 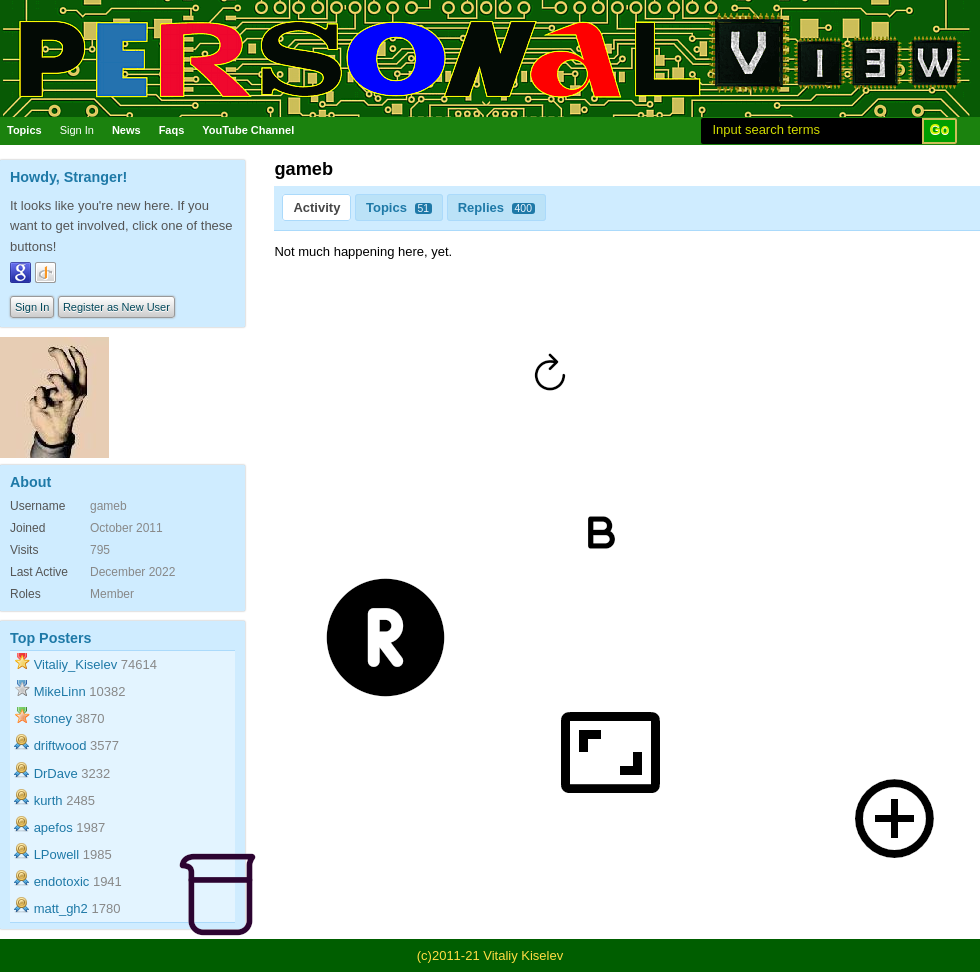 What do you see at coordinates (550, 372) in the screenshot?
I see `refresh or reload the current page` at bounding box center [550, 372].